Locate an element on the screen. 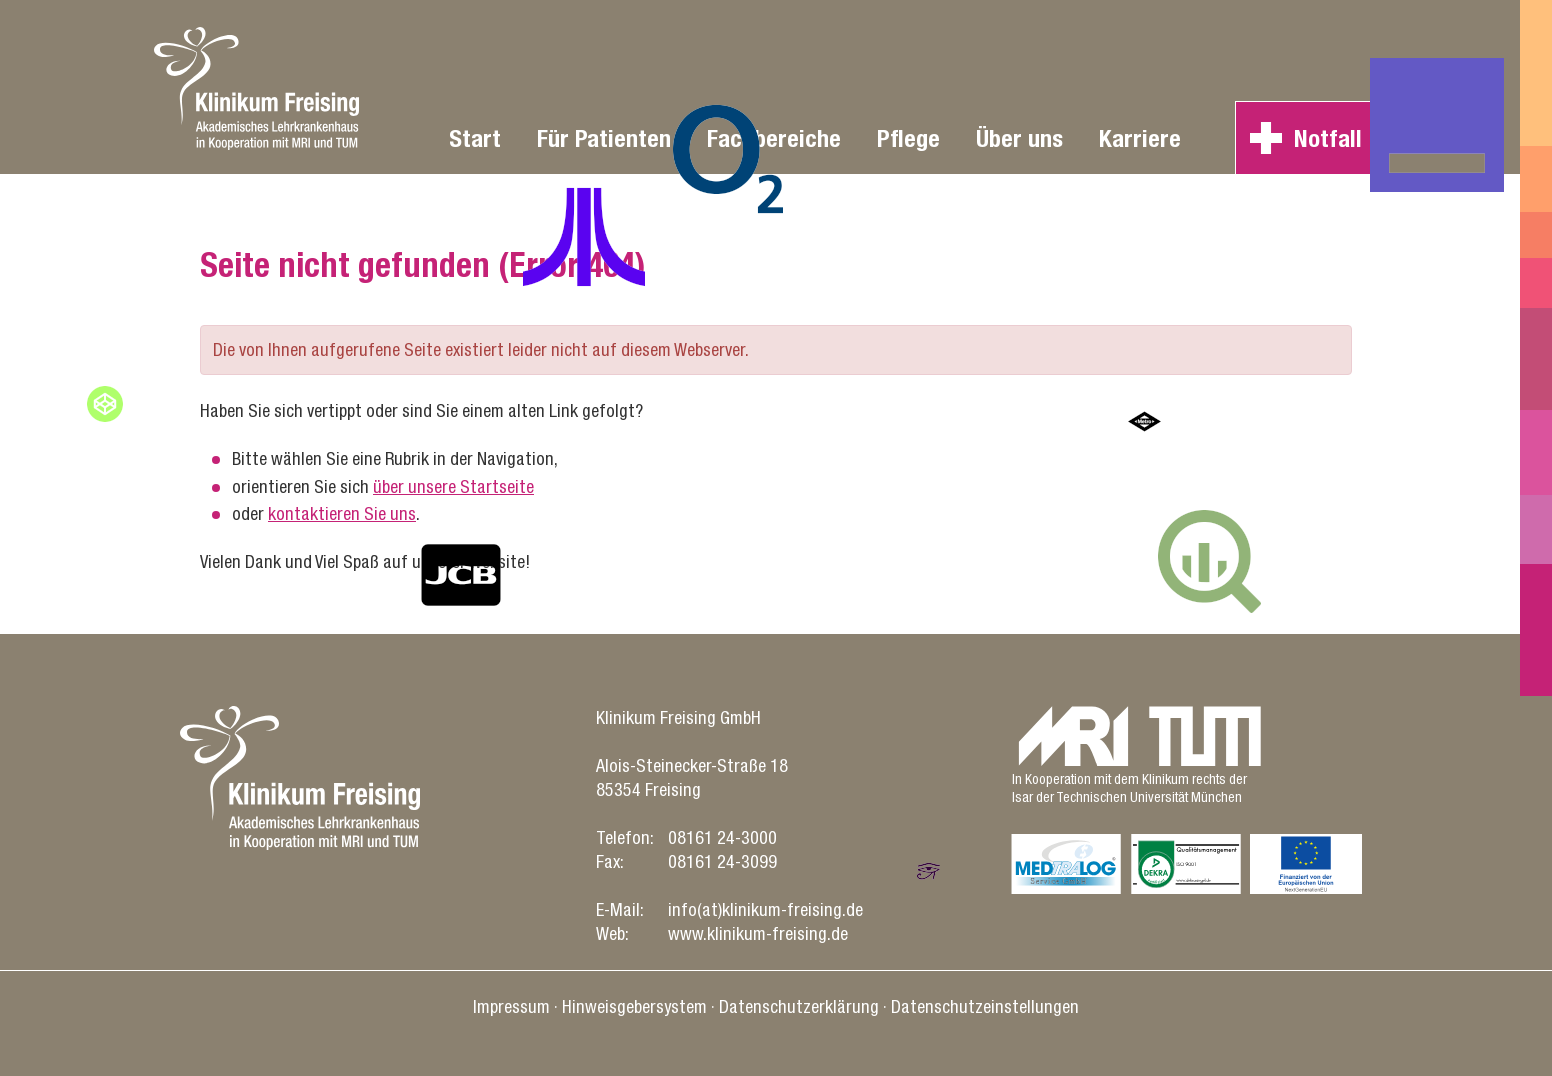 This screenshot has width=1552, height=1076. open the Metro de Madrid transit app is located at coordinates (1144, 421).